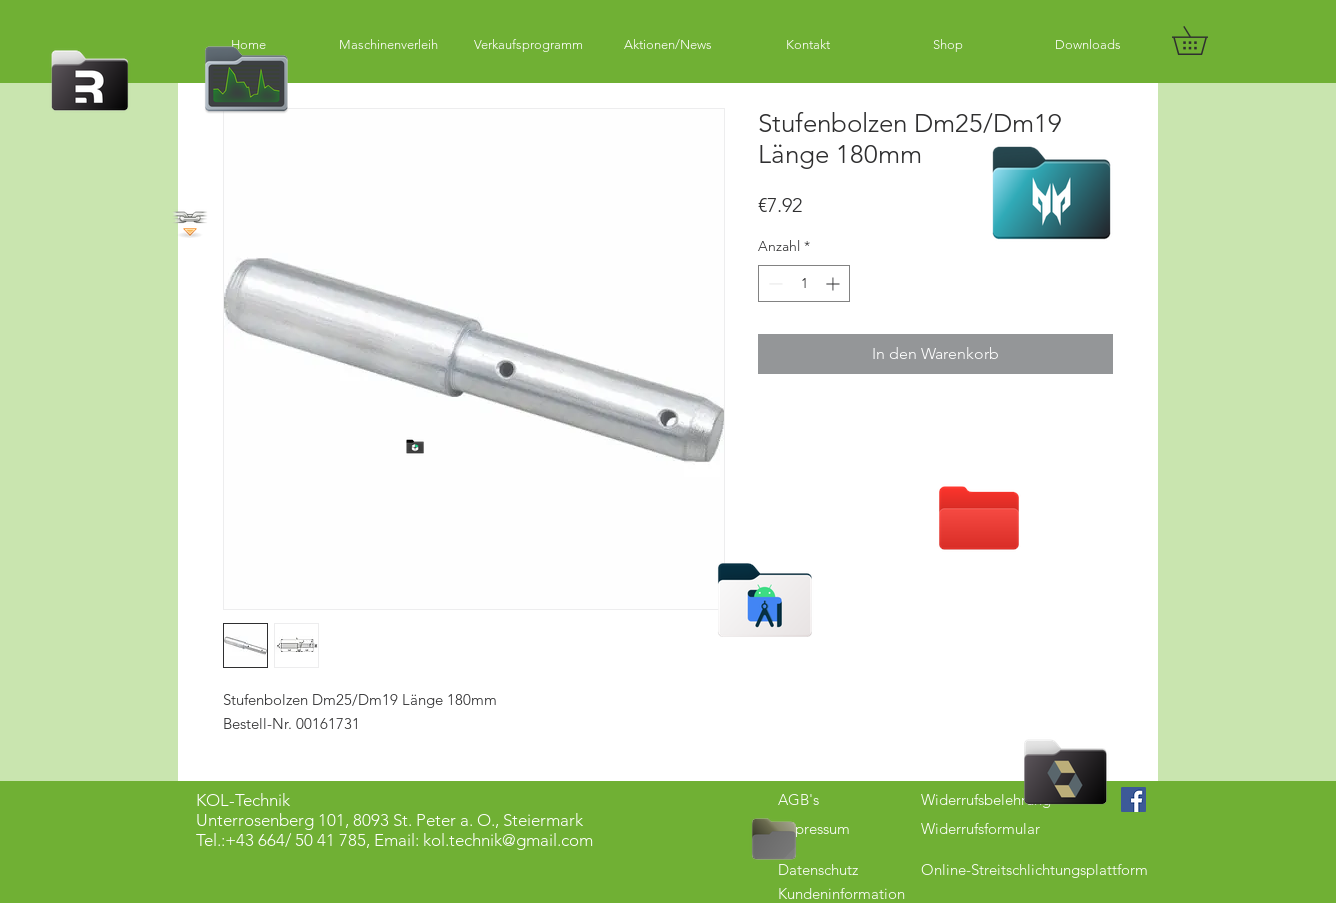 The image size is (1336, 903). I want to click on open remix project folder, so click(89, 82).